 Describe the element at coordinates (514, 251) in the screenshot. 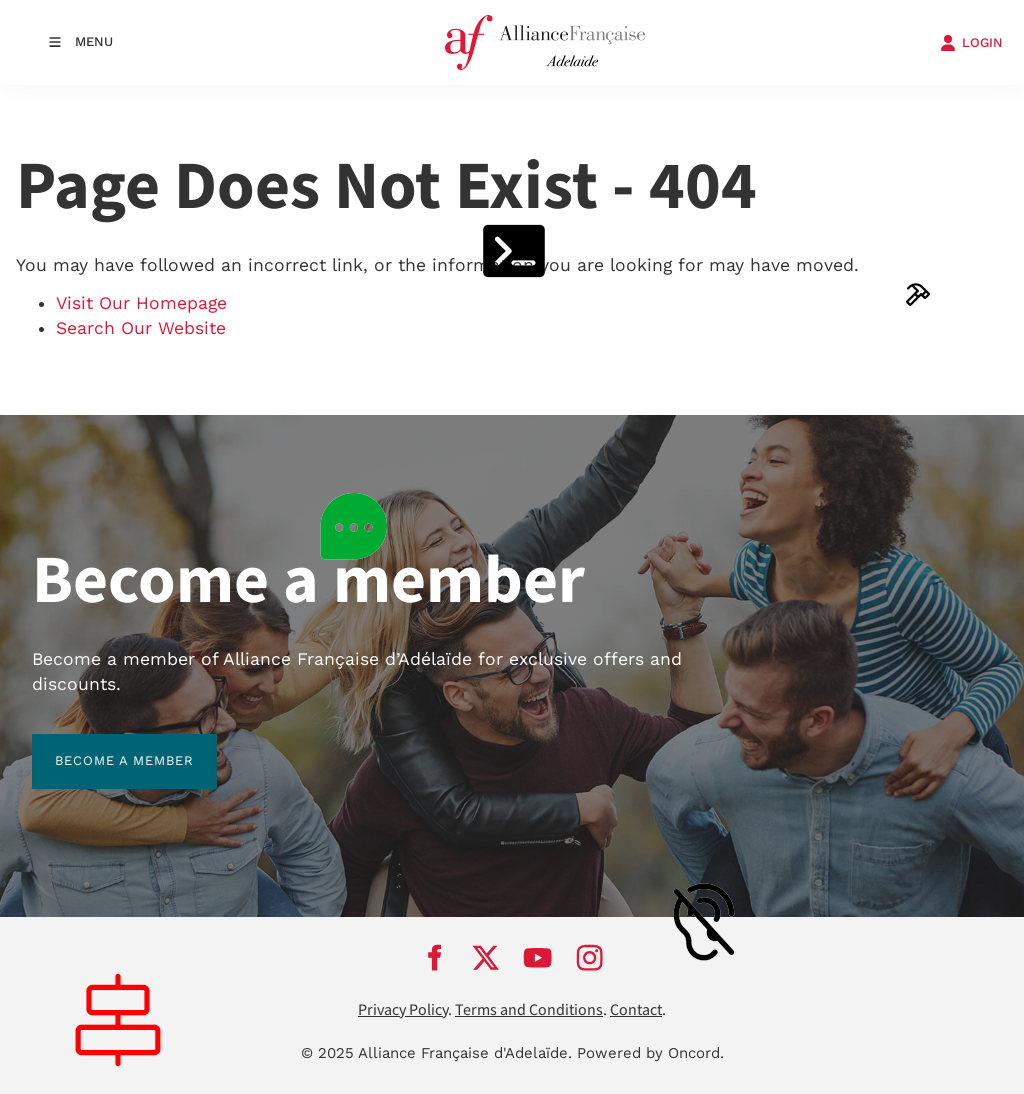

I see `open command line terminal` at that location.